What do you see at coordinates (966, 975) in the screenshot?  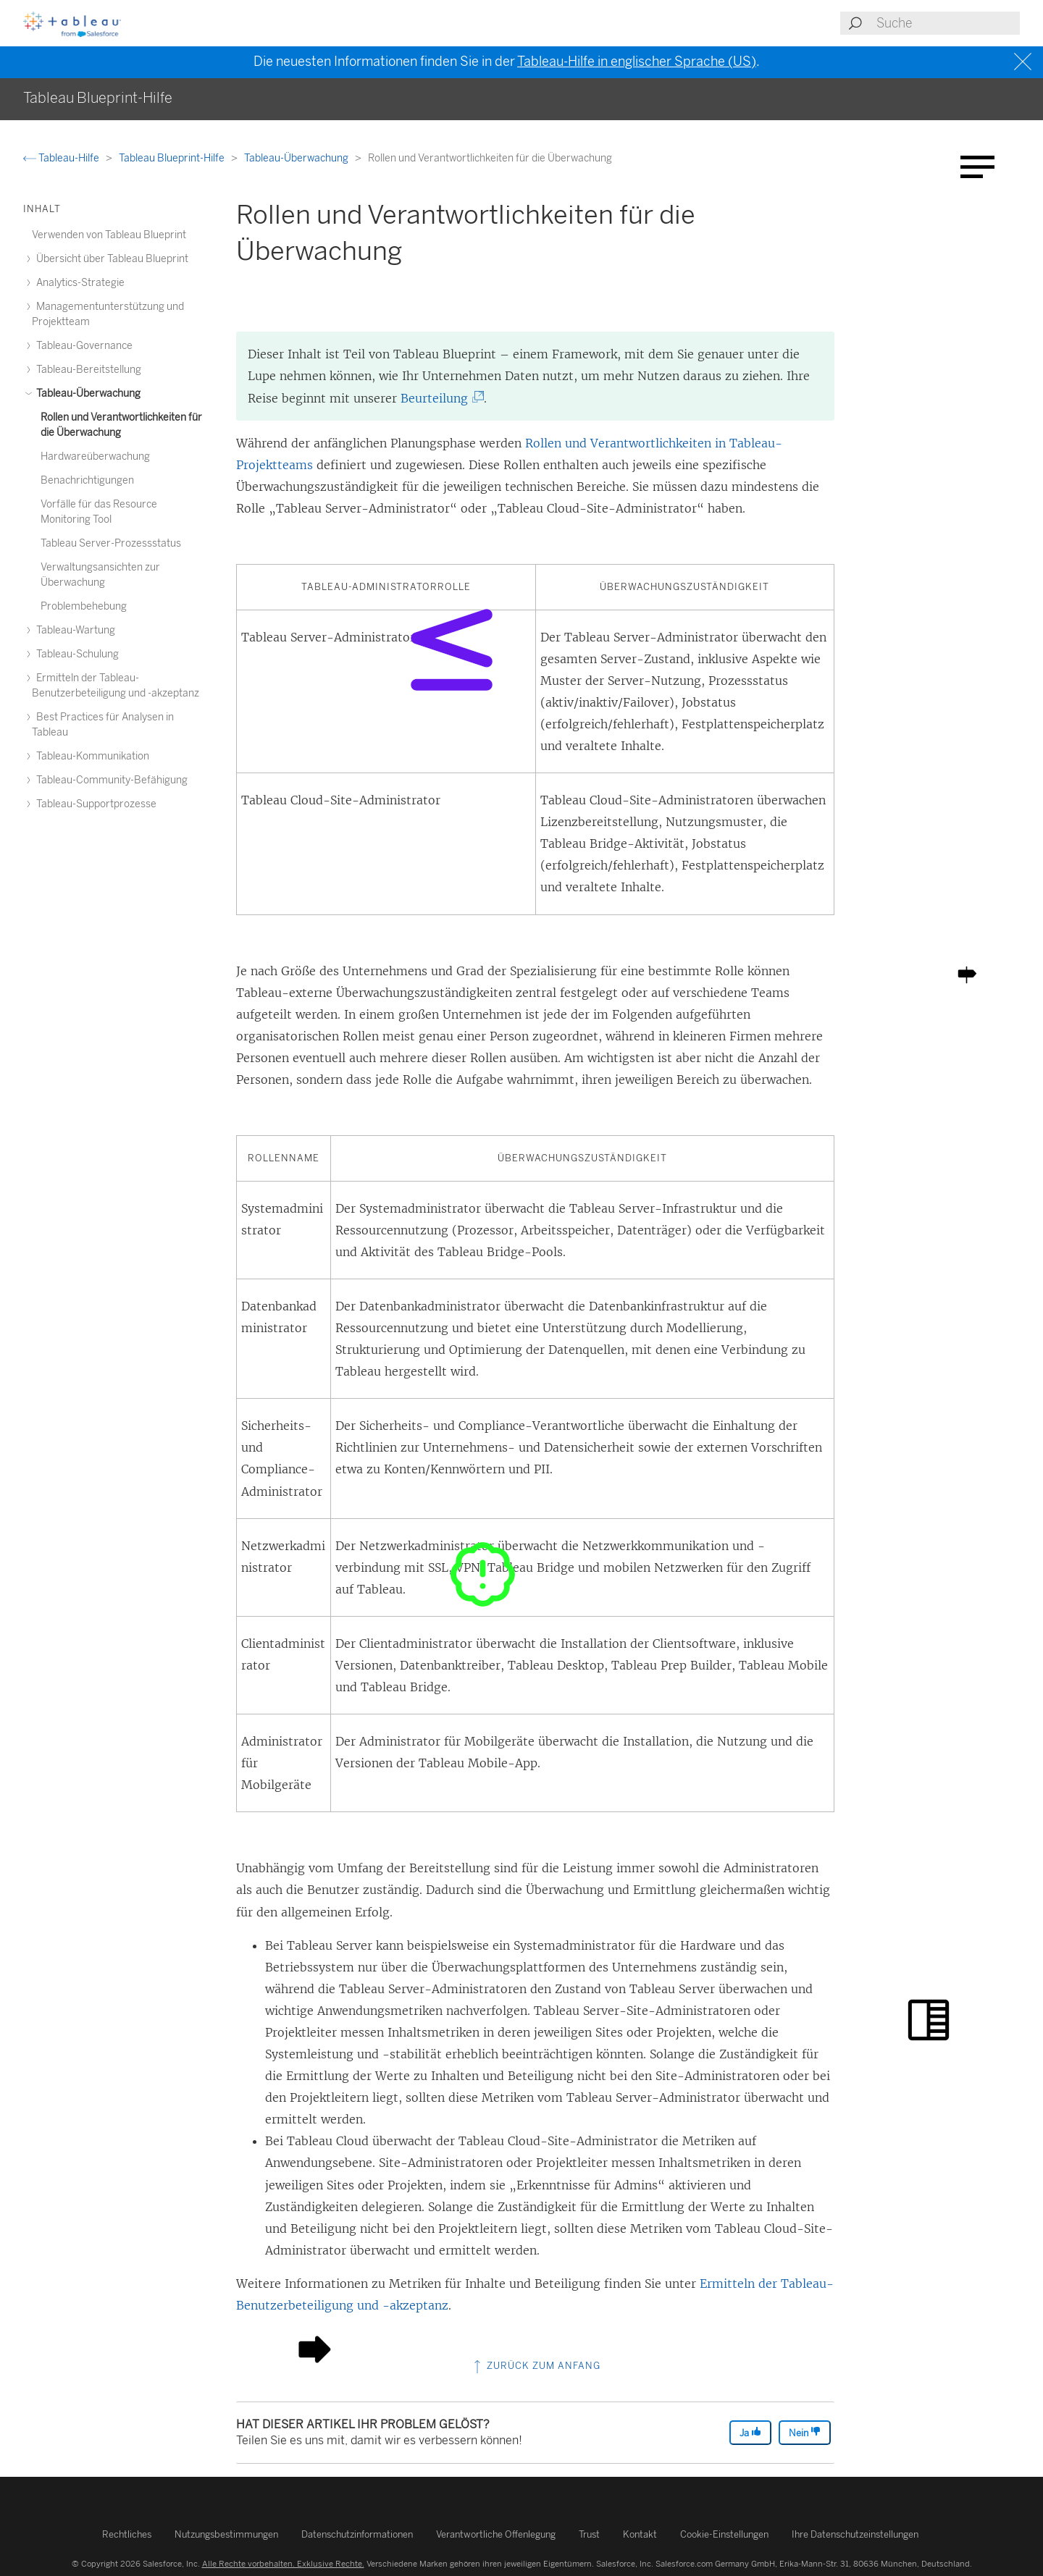 I see `navigate to directions or wayfinding` at bounding box center [966, 975].